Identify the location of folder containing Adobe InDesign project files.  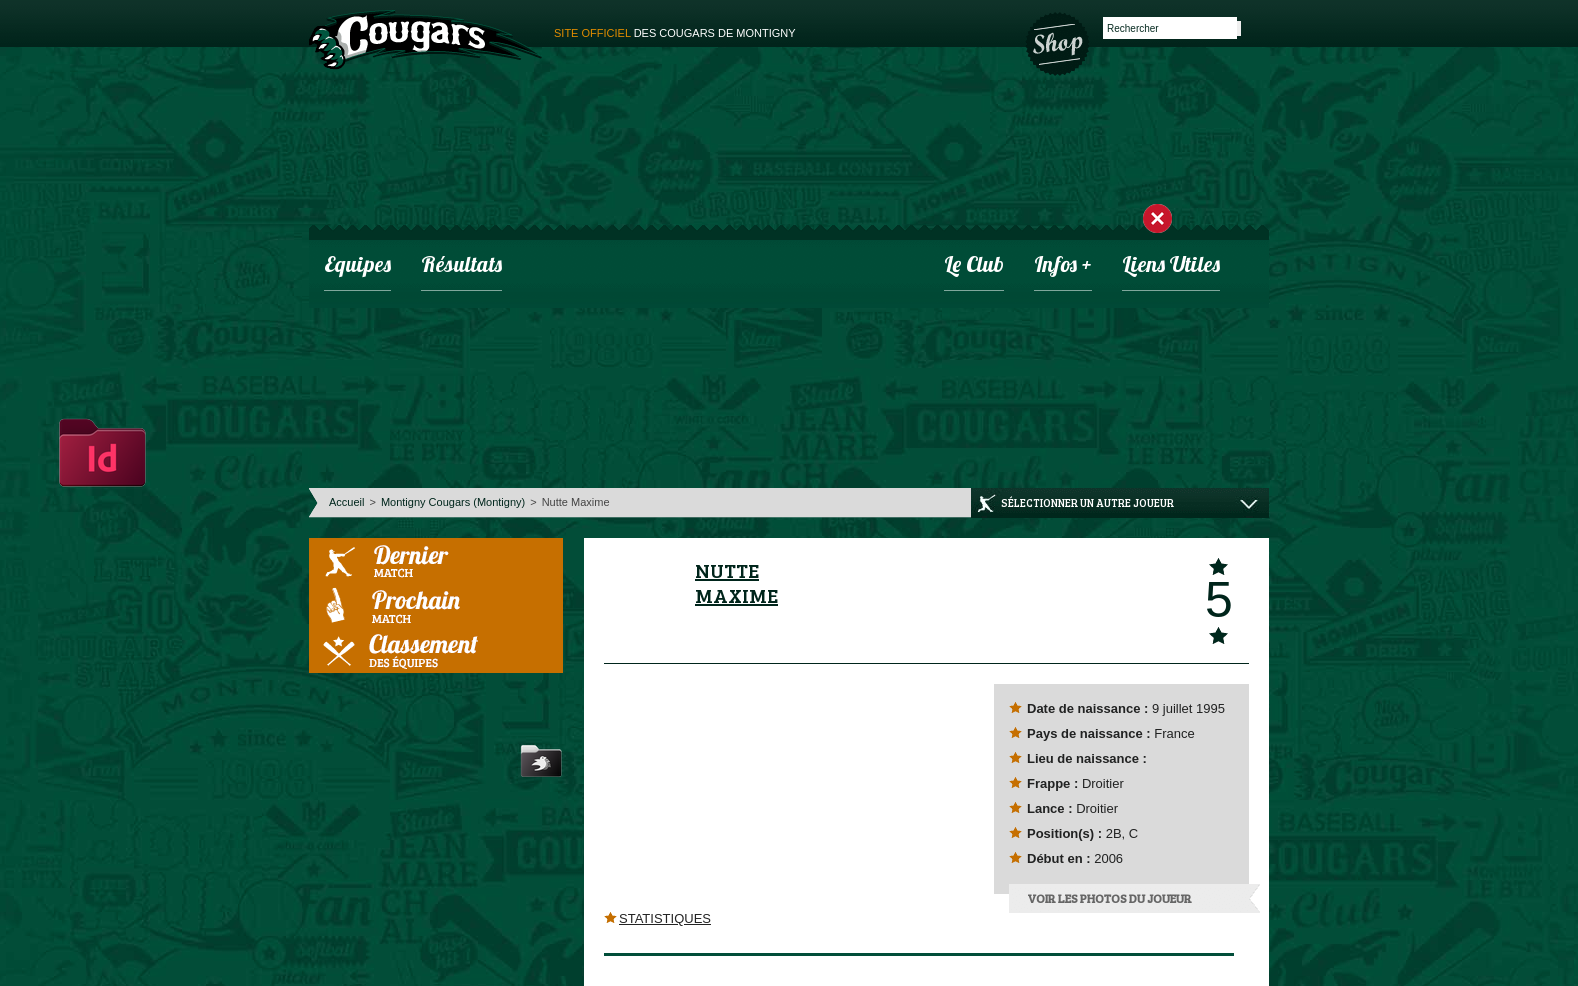
(102, 455).